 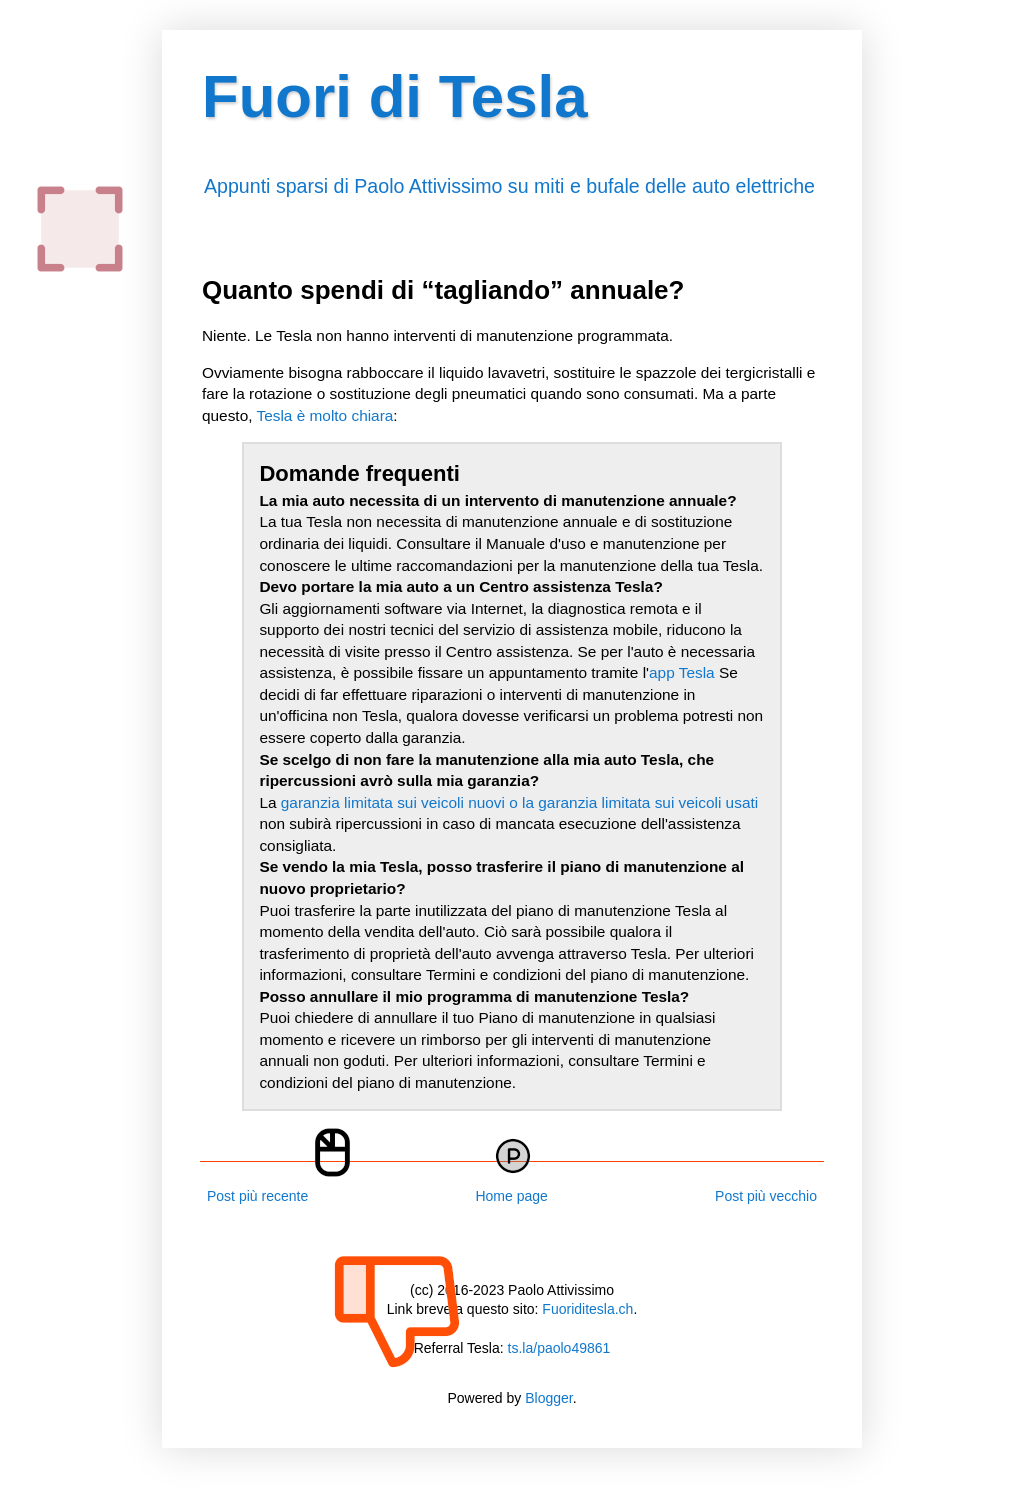 What do you see at coordinates (513, 1156) in the screenshot?
I see `indicates parking availability or location` at bounding box center [513, 1156].